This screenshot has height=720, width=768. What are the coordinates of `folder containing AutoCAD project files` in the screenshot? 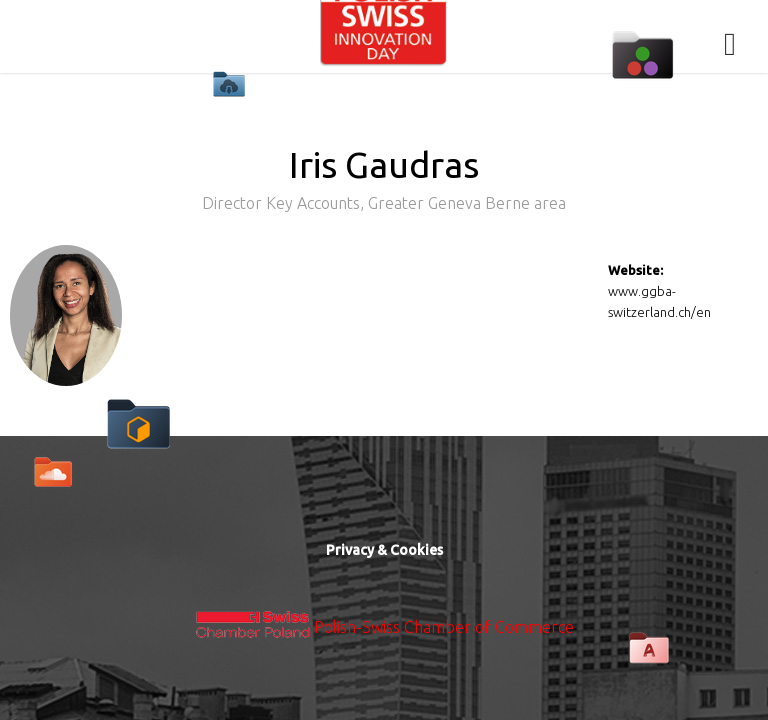 It's located at (649, 649).